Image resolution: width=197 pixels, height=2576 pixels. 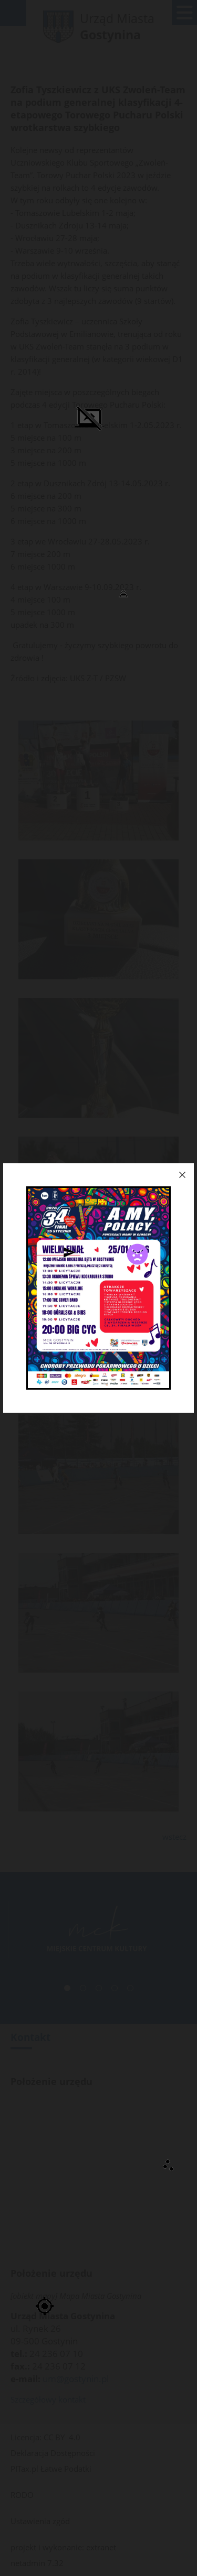 What do you see at coordinates (123, 593) in the screenshot?
I see `indicates an area under construction or maintenance` at bounding box center [123, 593].